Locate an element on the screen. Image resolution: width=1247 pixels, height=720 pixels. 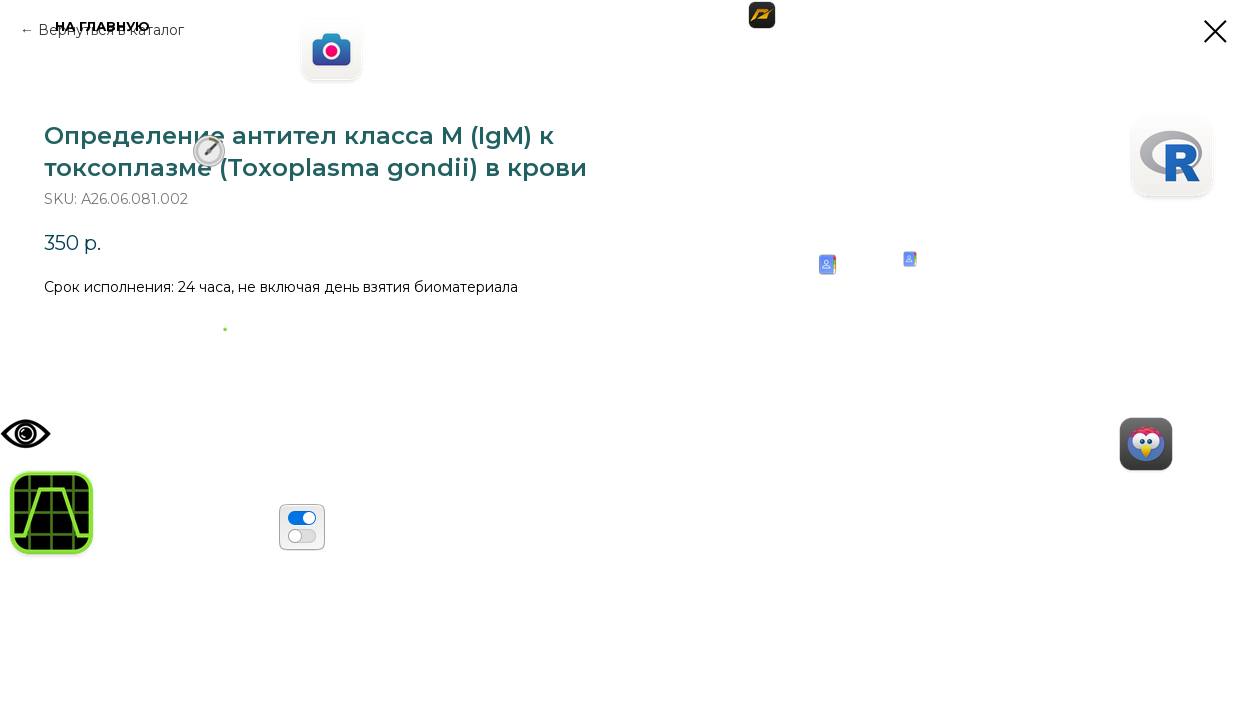
open the address book application is located at coordinates (827, 264).